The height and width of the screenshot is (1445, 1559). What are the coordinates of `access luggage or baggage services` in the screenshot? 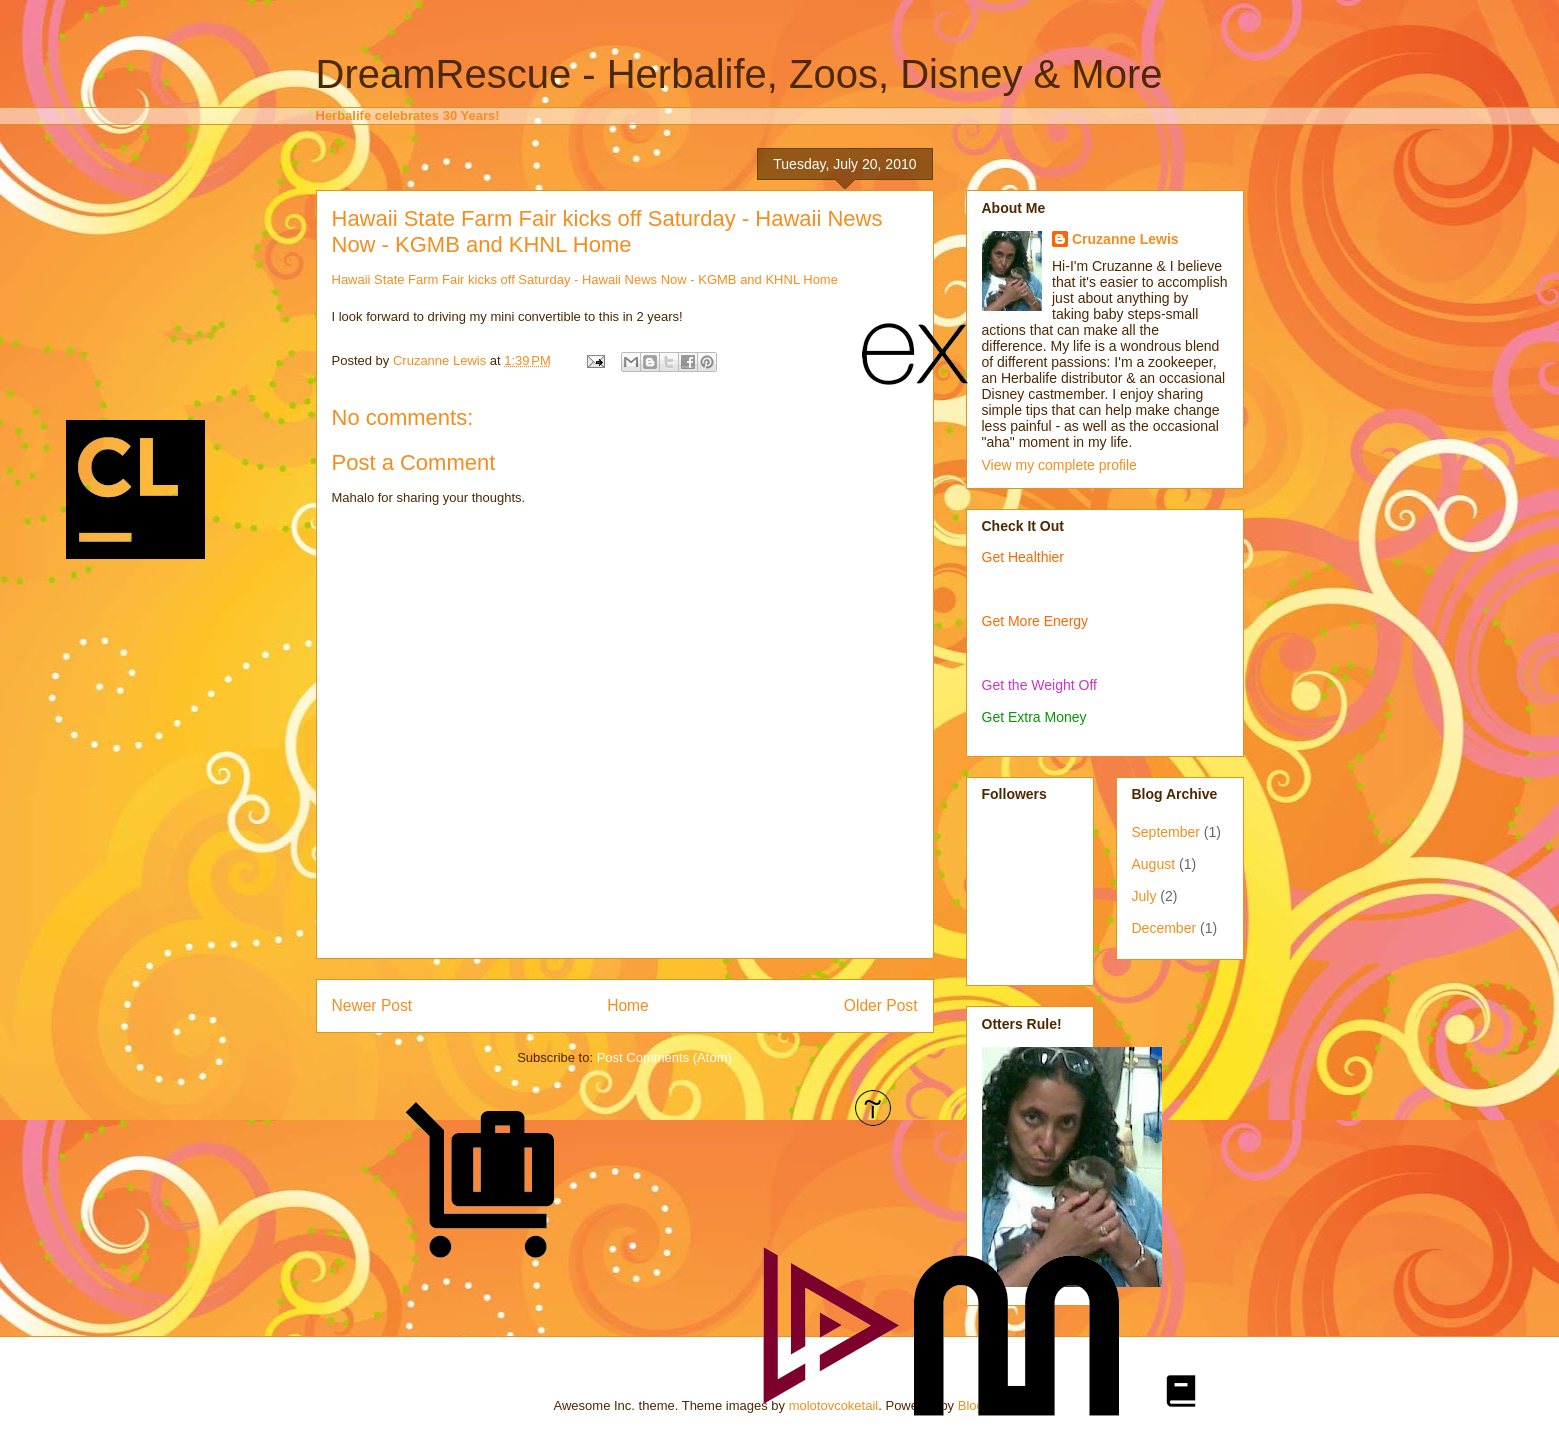 It's located at (488, 1177).